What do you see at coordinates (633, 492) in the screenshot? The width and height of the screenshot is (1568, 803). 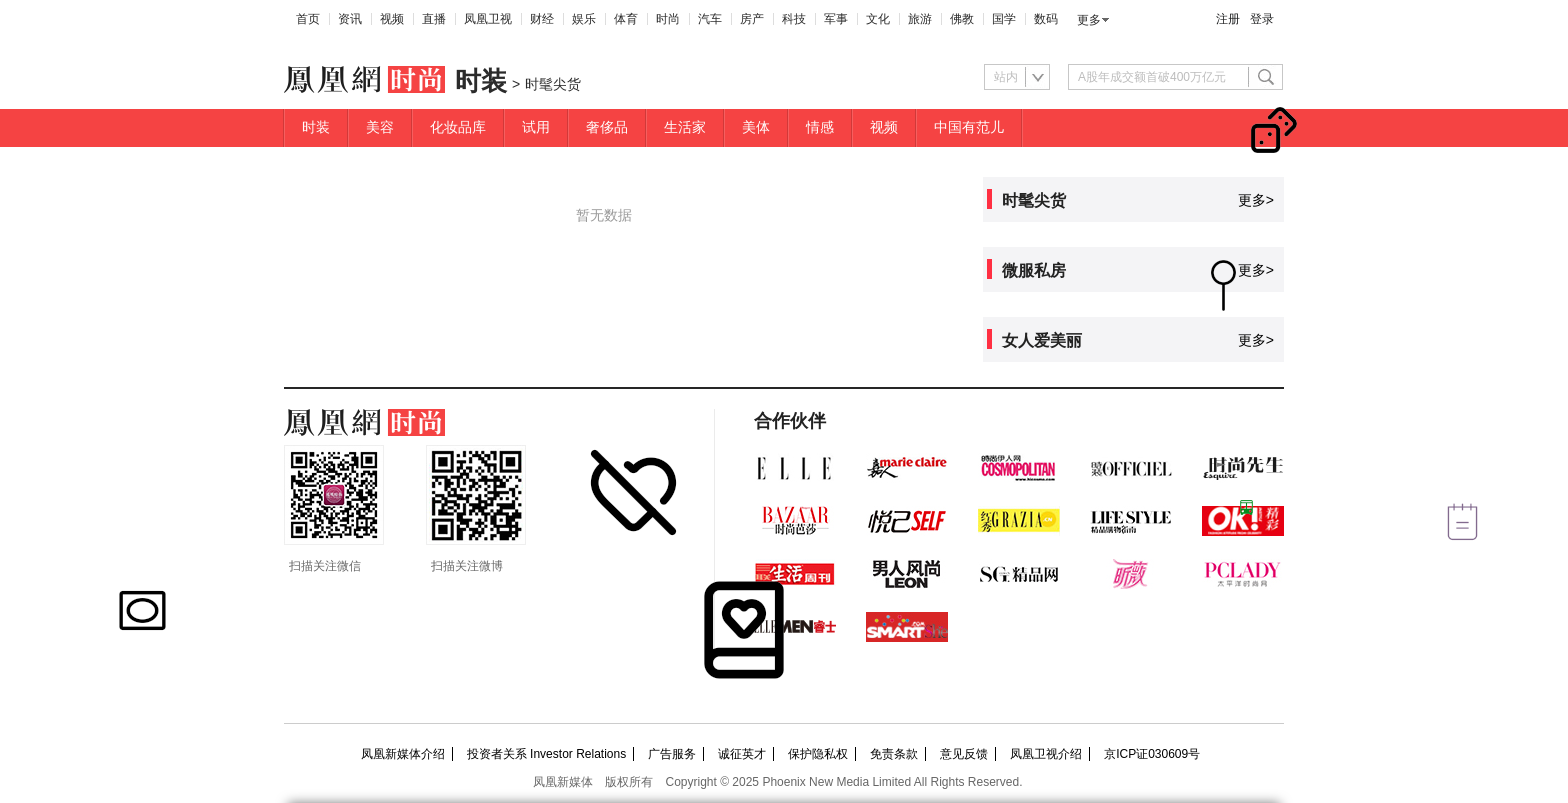 I see `remove from favorites` at bounding box center [633, 492].